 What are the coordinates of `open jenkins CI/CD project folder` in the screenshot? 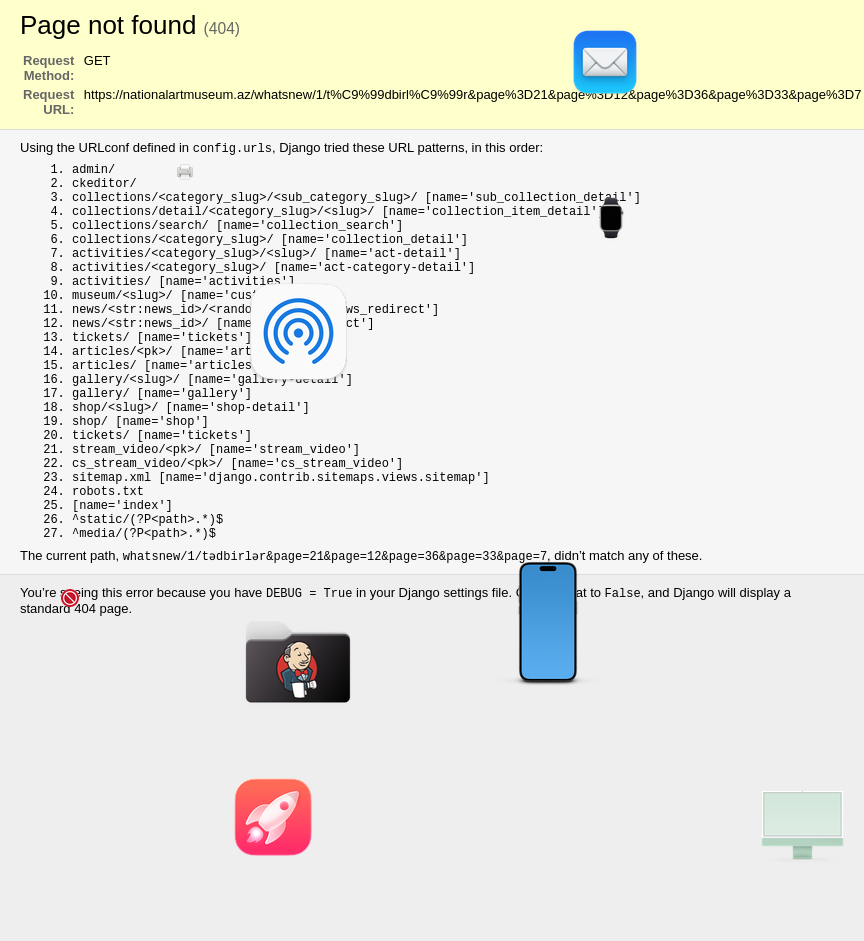 It's located at (297, 664).